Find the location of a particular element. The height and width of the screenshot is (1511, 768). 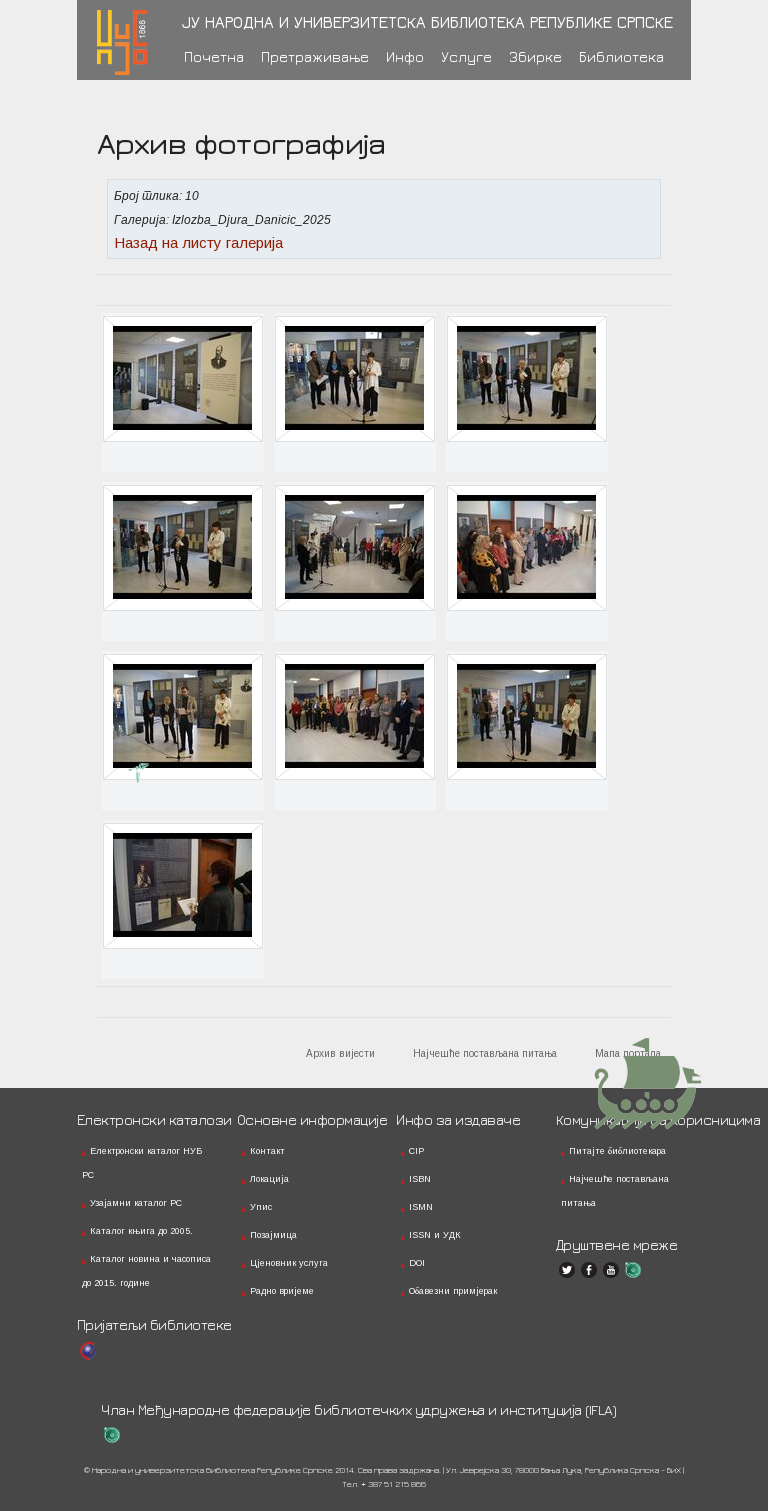

viking ship or drakkar game element is located at coordinates (647, 1089).